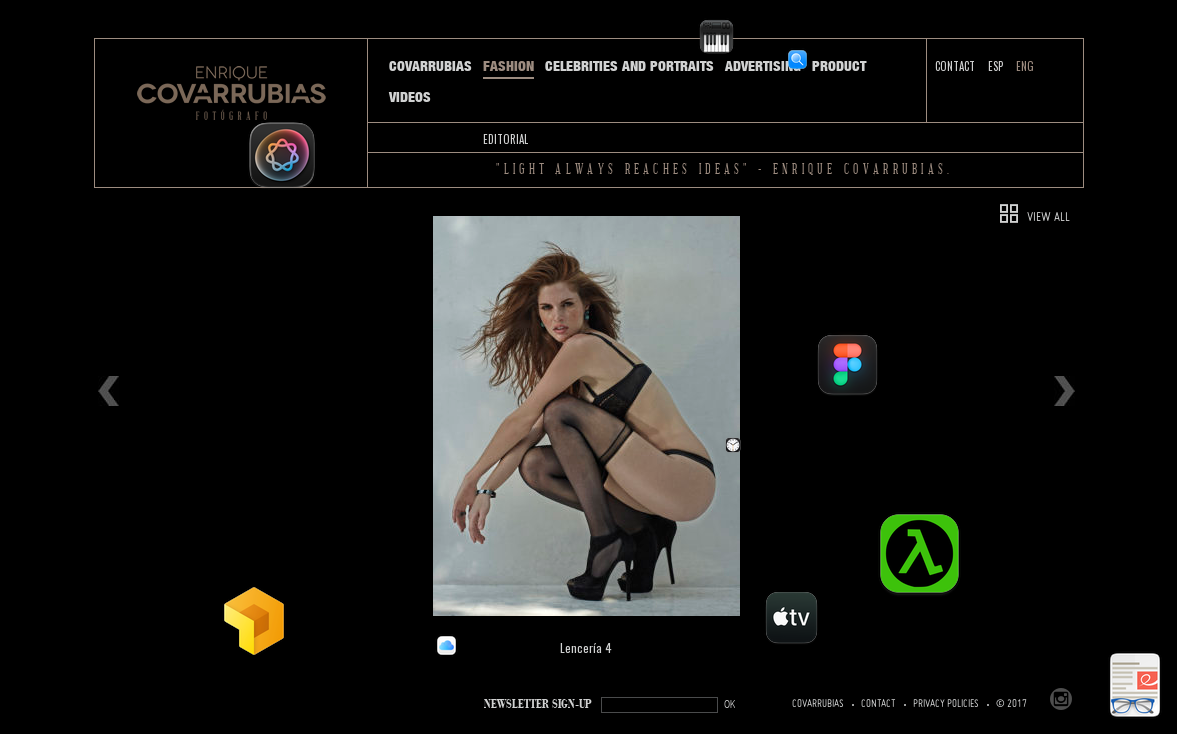 The height and width of the screenshot is (734, 1177). I want to click on open the clock app, so click(733, 445).